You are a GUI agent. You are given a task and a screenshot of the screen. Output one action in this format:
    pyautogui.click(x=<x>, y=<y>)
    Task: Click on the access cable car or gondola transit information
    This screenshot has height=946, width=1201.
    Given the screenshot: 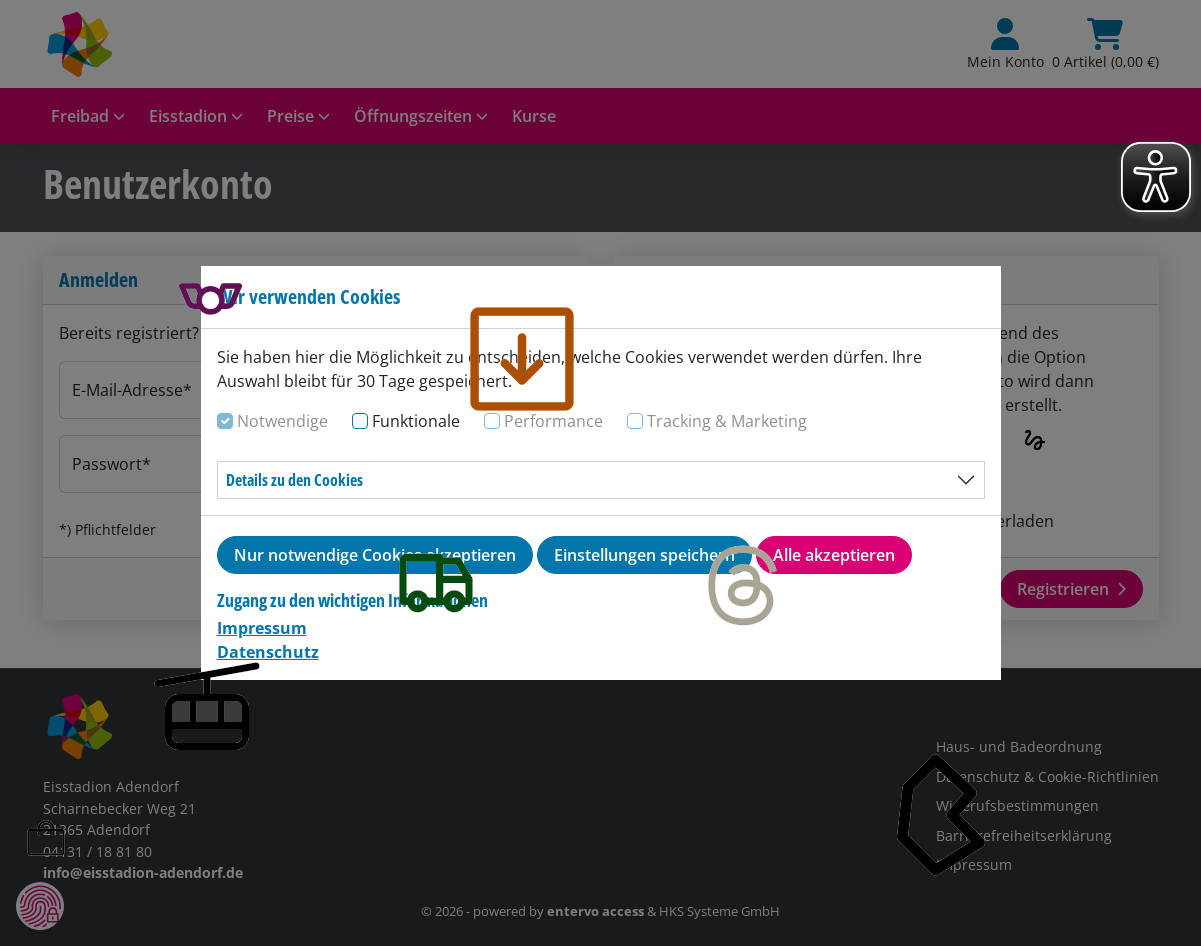 What is the action you would take?
    pyautogui.click(x=207, y=708)
    